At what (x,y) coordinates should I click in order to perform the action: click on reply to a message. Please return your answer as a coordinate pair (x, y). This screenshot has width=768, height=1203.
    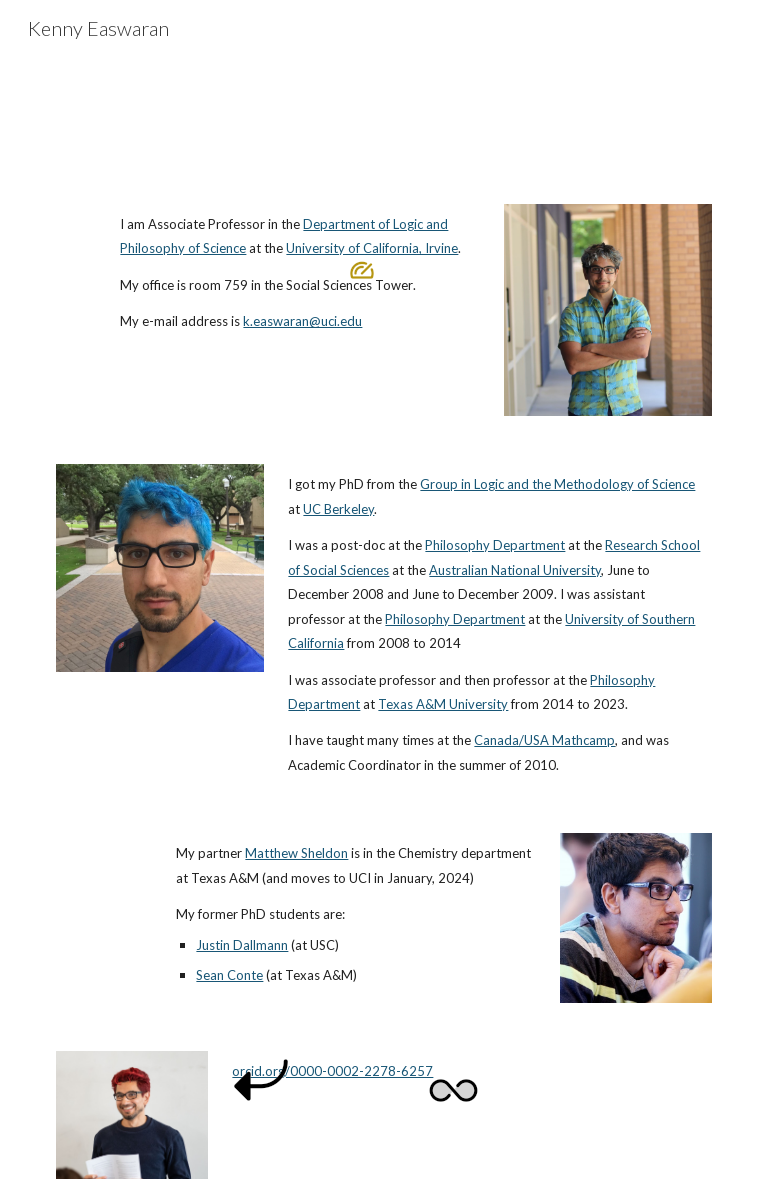
    Looking at the image, I should click on (261, 1080).